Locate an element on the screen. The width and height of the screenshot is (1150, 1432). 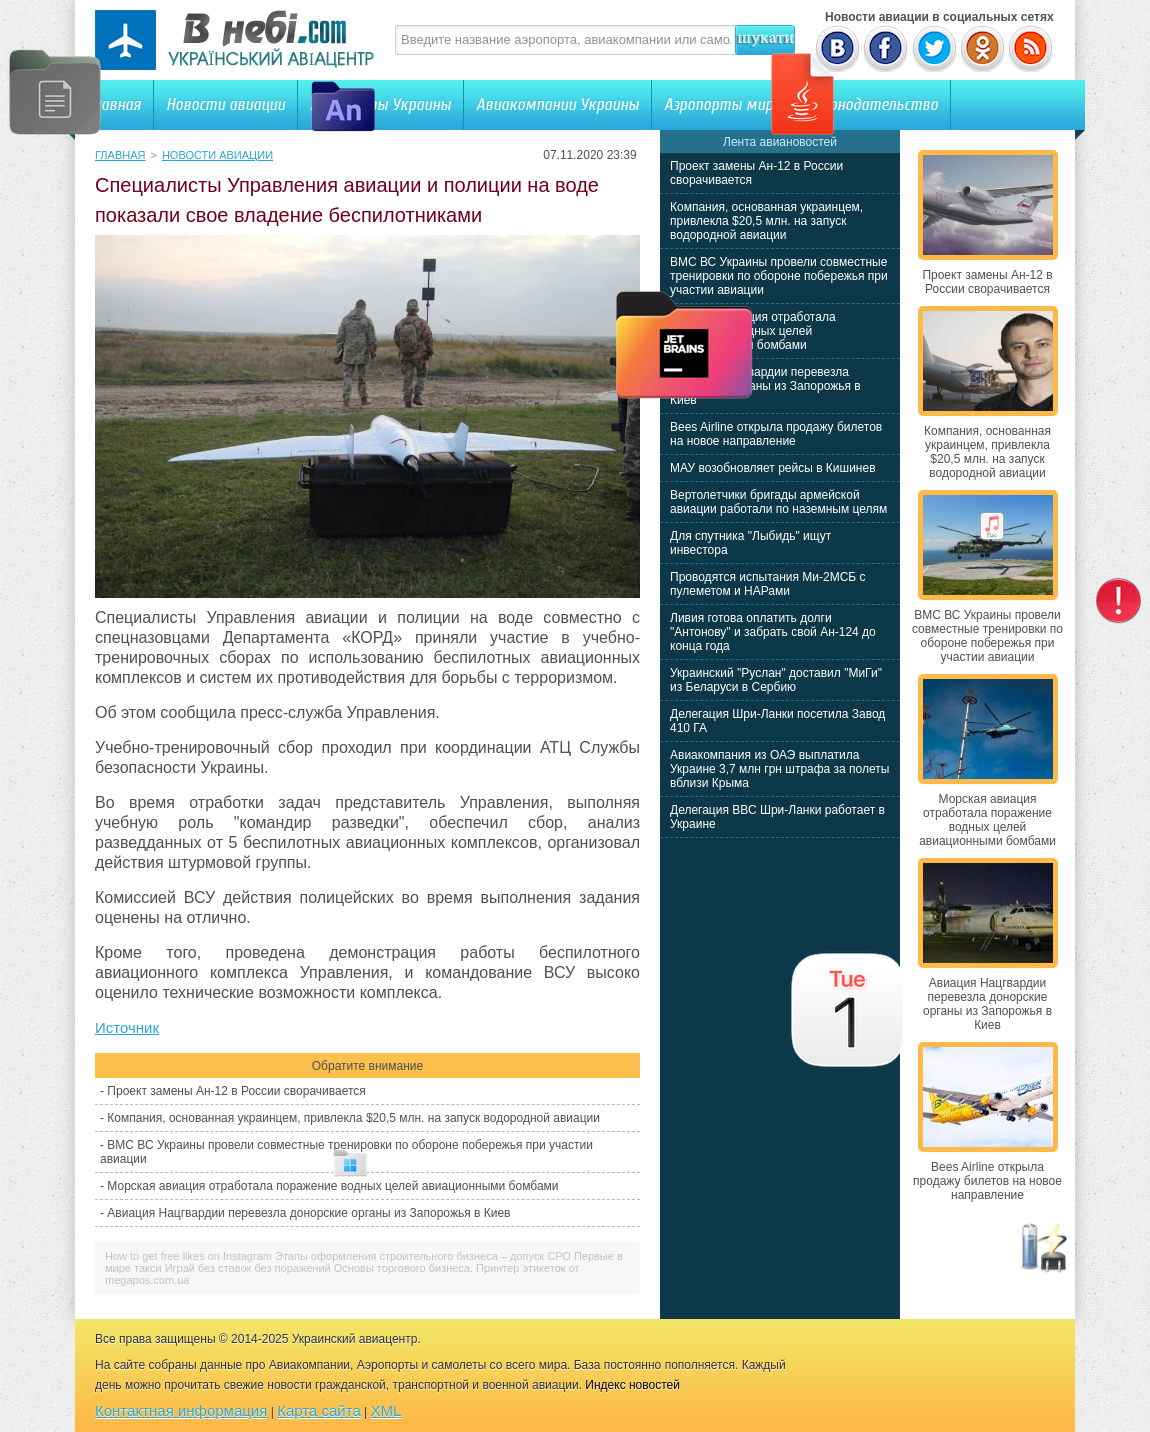
open the windows 11 system folder is located at coordinates (350, 1164).